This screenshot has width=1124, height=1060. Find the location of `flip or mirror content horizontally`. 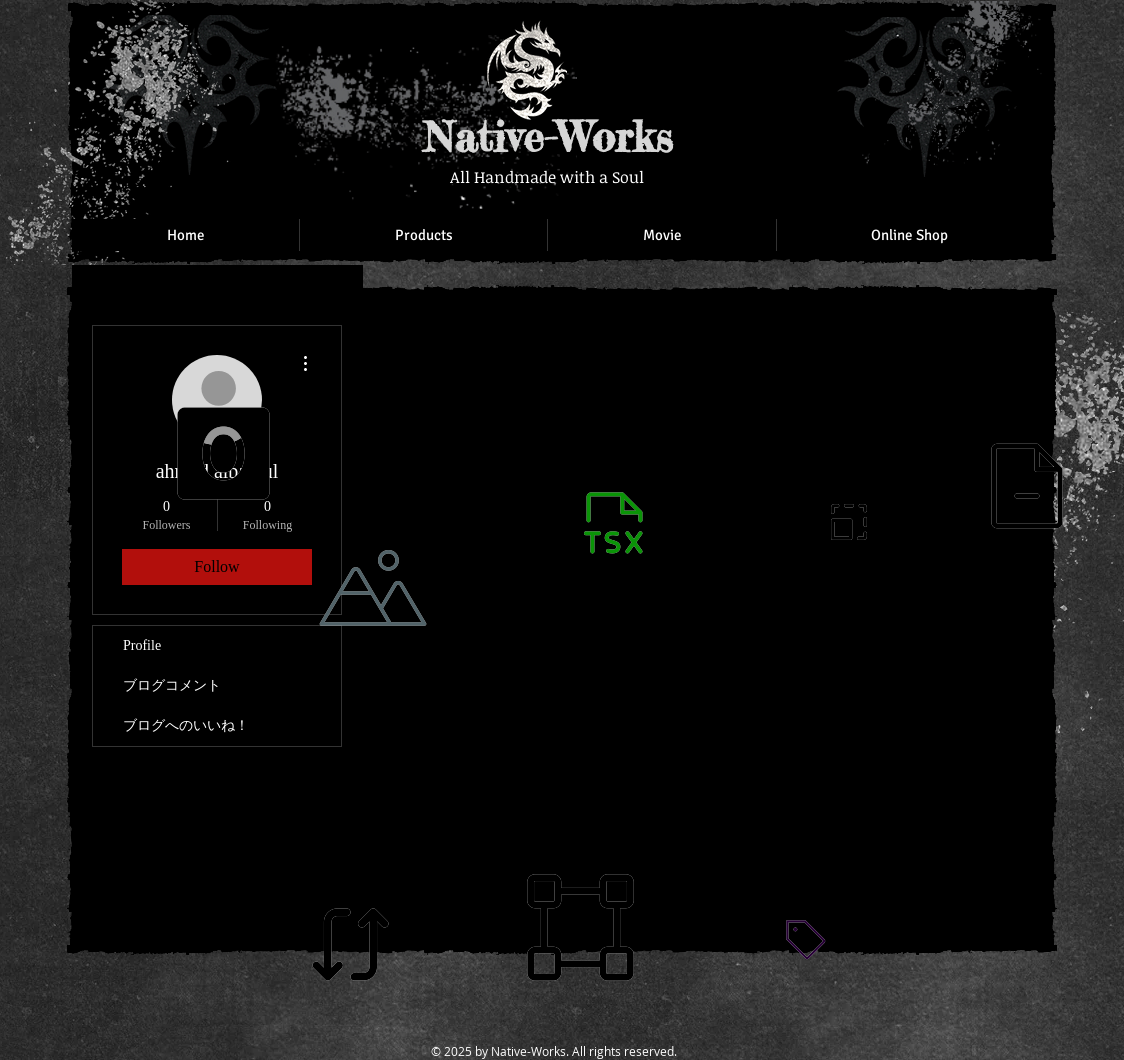

flip or mirror content horizontally is located at coordinates (350, 944).